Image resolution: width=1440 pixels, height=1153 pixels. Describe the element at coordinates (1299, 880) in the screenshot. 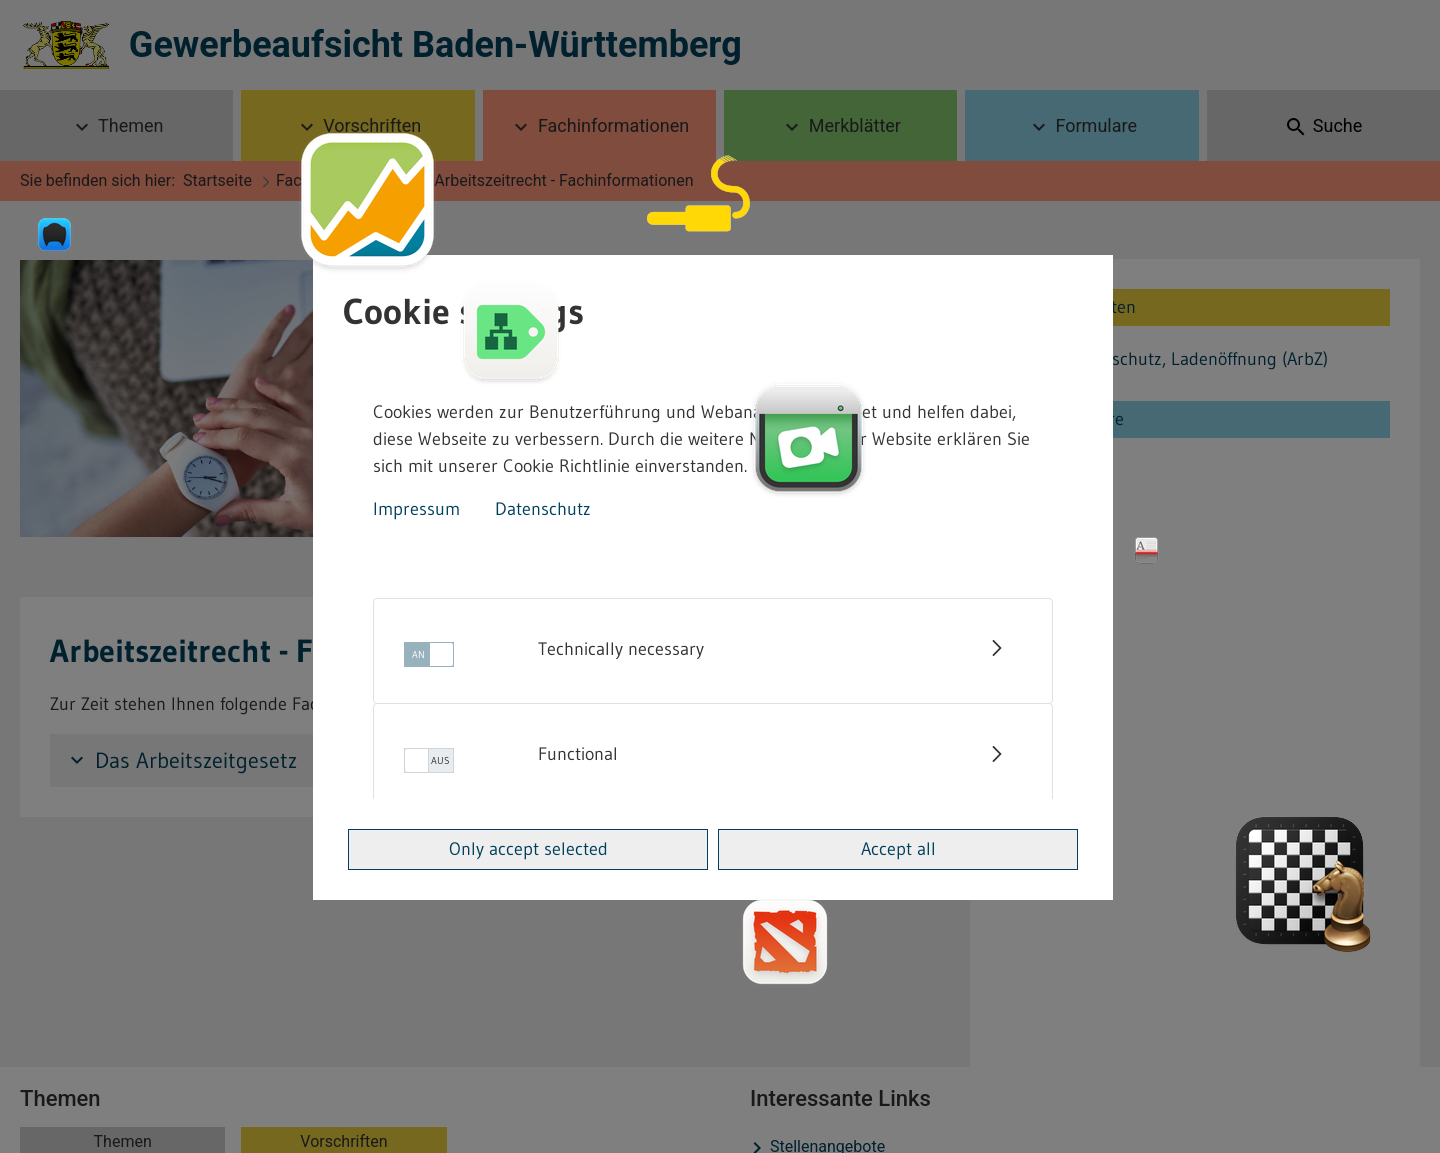

I see `open the chess app` at that location.